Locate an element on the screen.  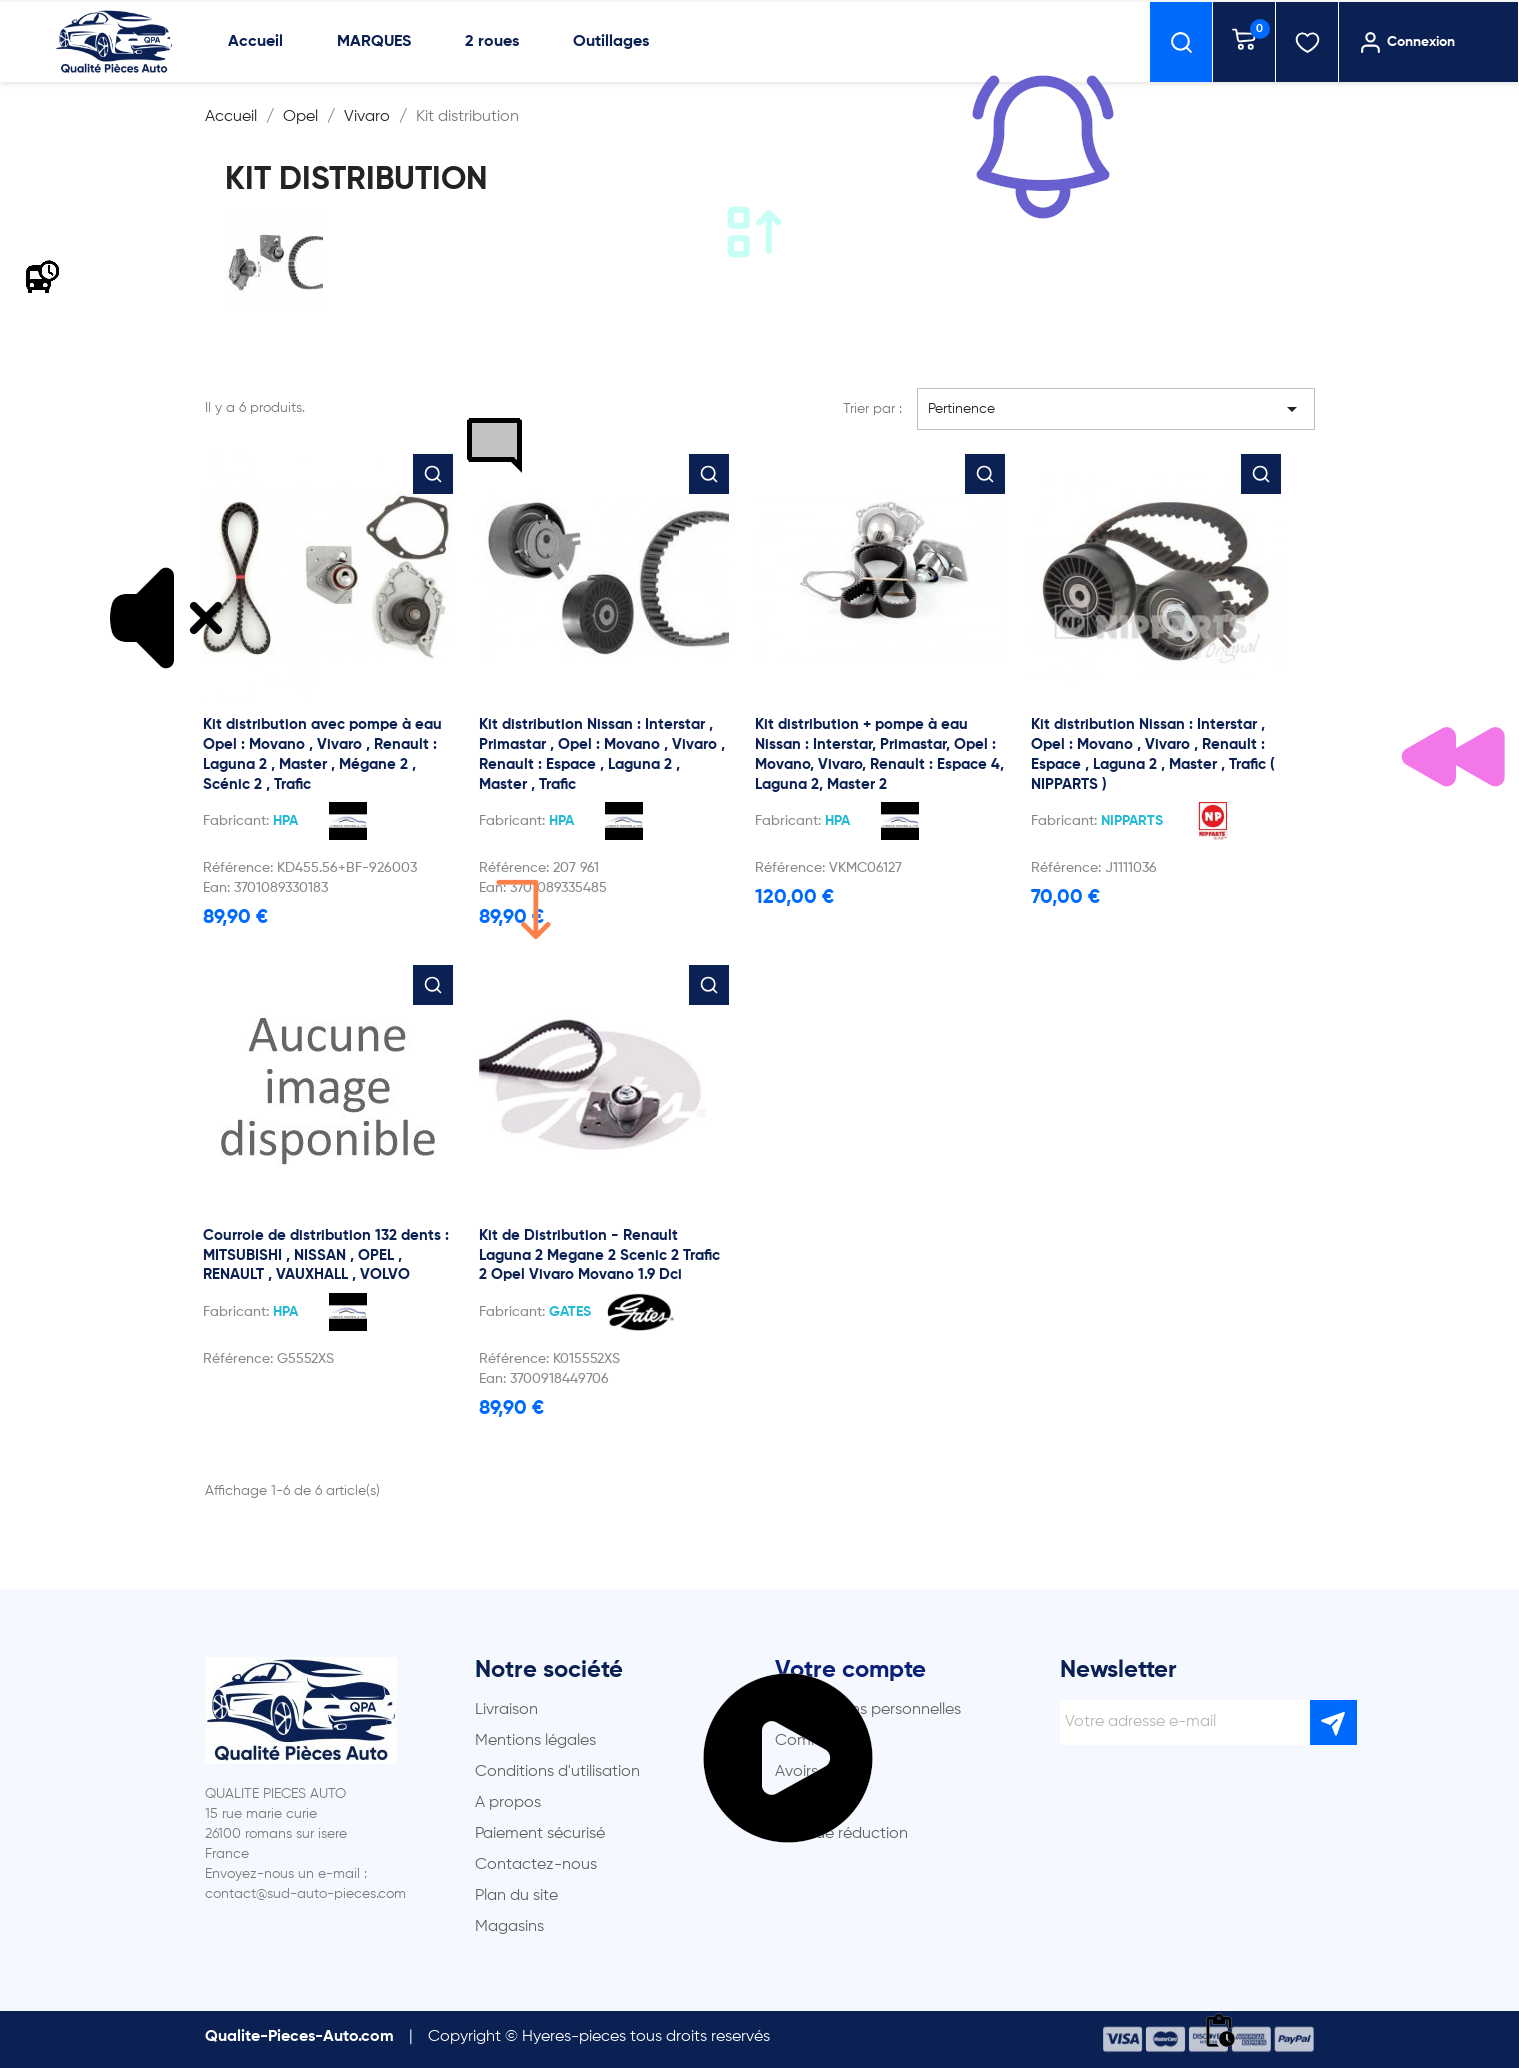
sort items in ascending order is located at coordinates (753, 232).